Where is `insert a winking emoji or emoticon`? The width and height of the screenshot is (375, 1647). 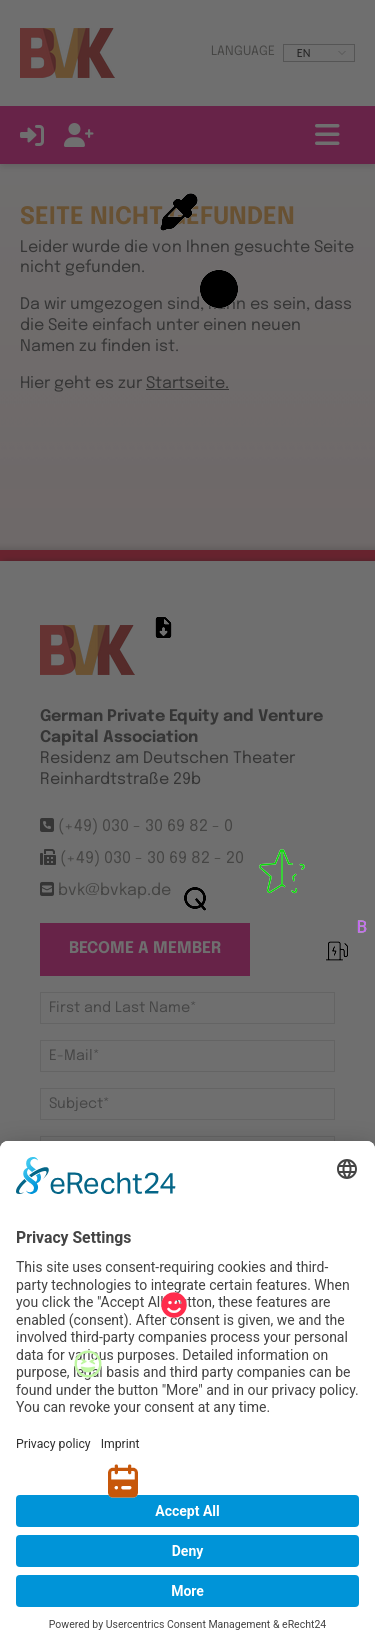 insert a winking emoji or emoticon is located at coordinates (174, 1305).